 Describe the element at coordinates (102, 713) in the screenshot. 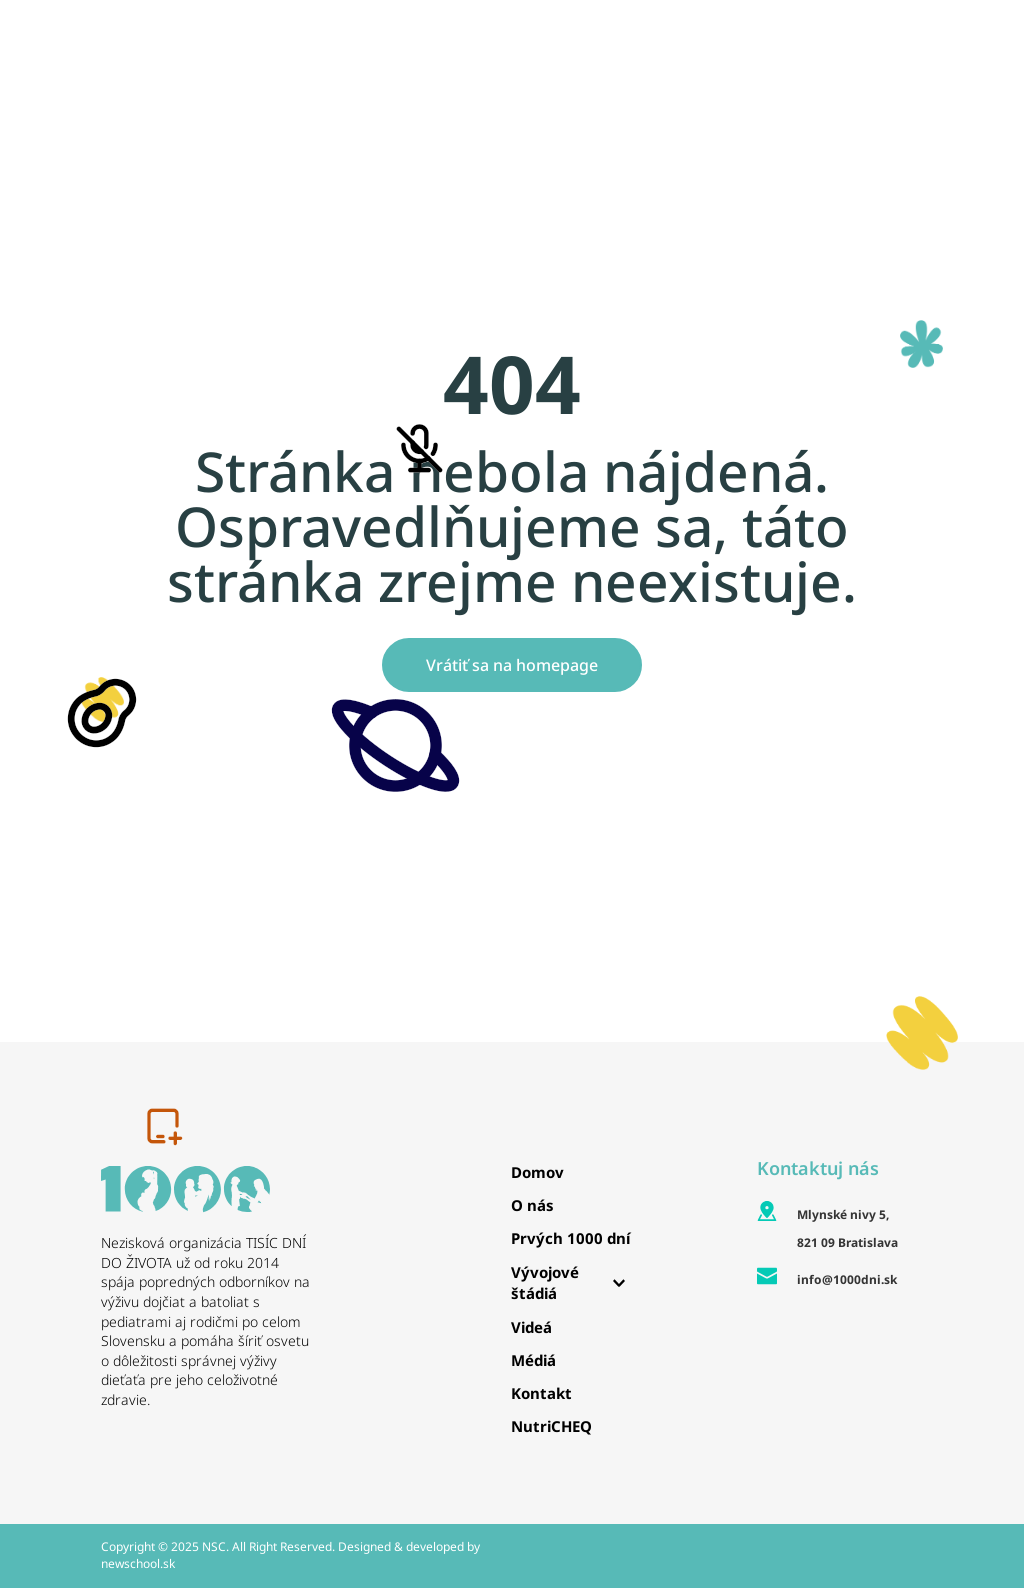

I see `select avocado as a food preference or ingredient` at that location.